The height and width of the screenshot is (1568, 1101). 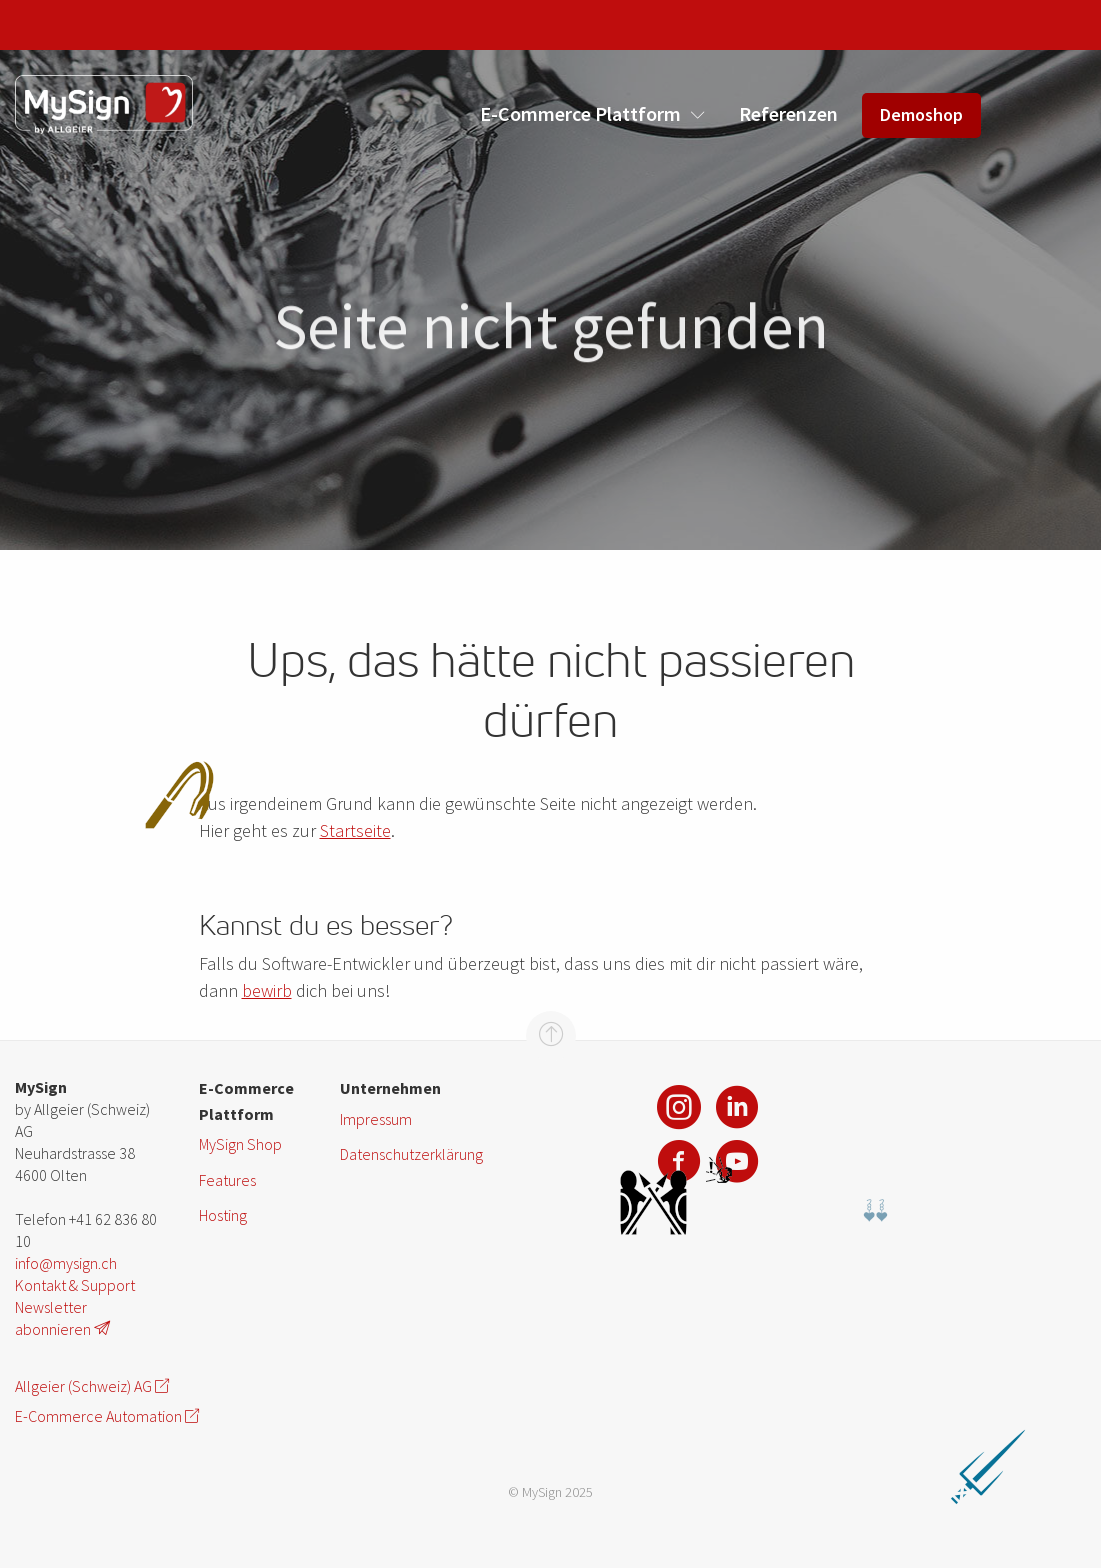 I want to click on crowbar tool item in a game inventory, so click(x=180, y=794).